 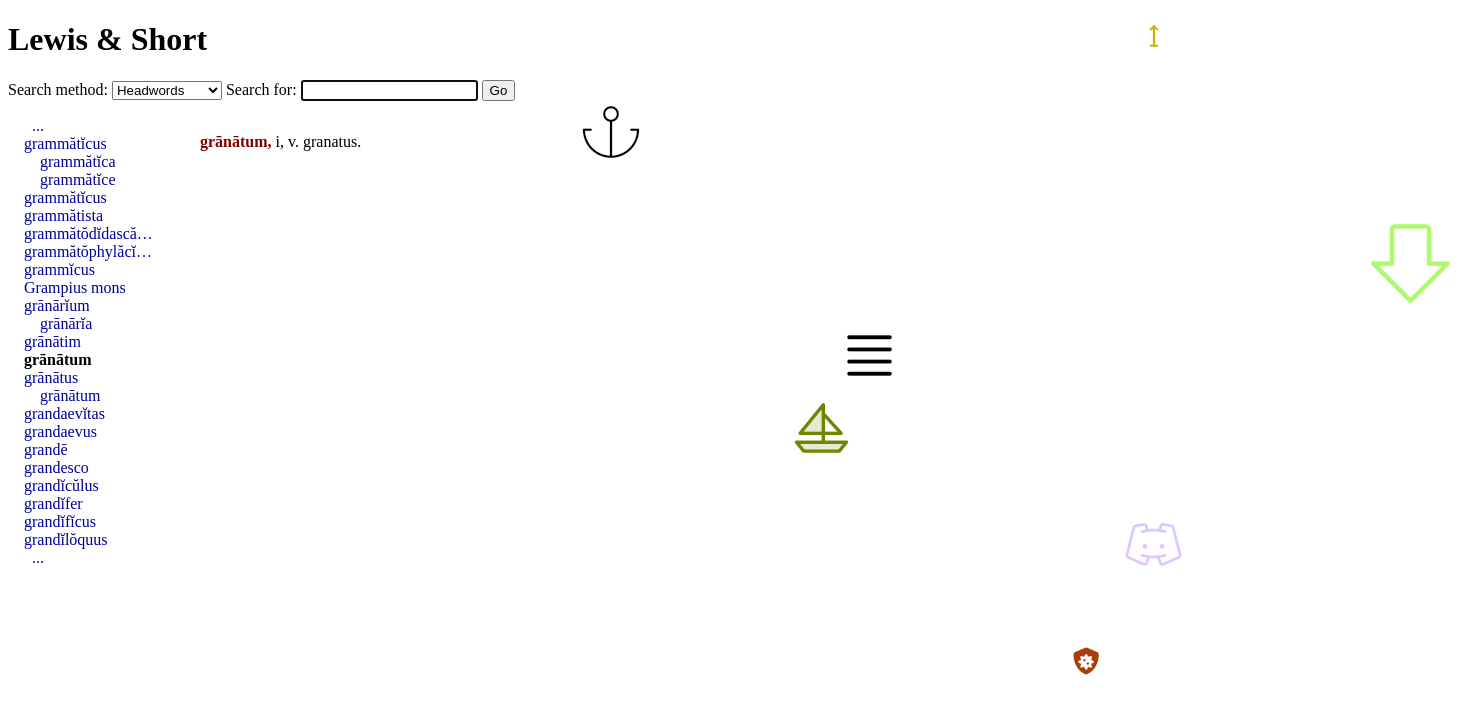 I want to click on download a file or content, so click(x=1410, y=260).